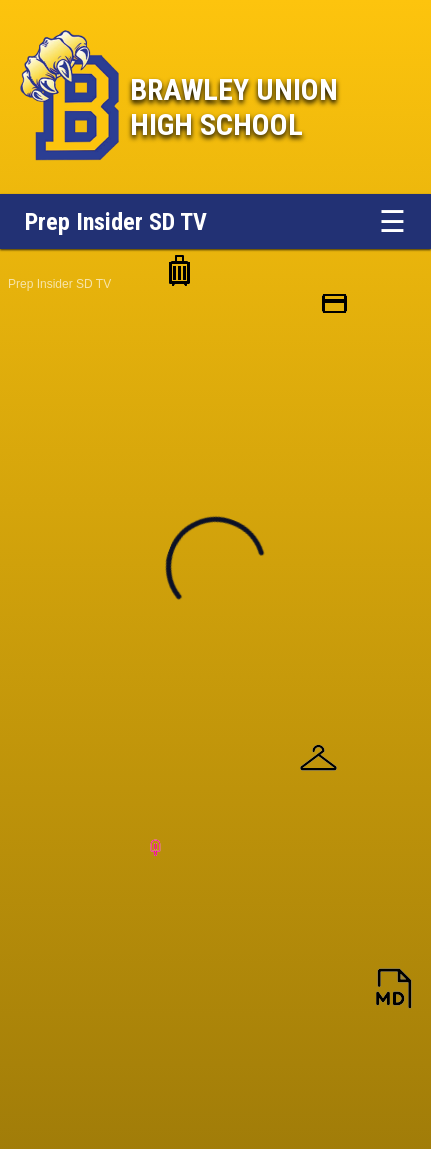 The height and width of the screenshot is (1149, 431). I want to click on access wardrobe or clothing options, so click(318, 759).